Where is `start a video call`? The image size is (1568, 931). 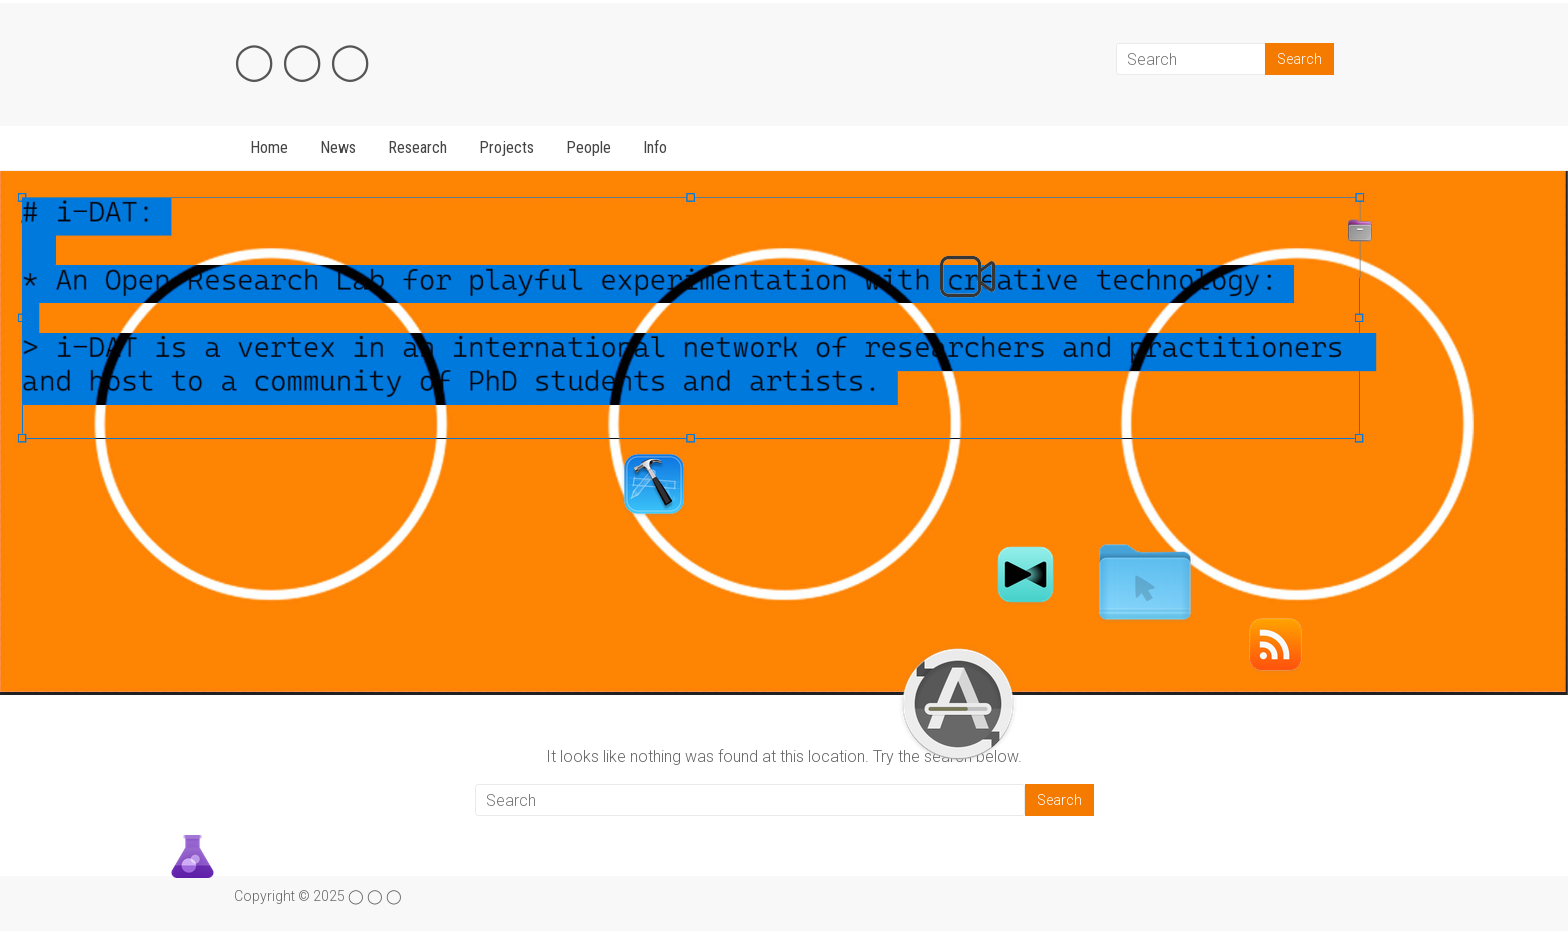 start a video call is located at coordinates (967, 276).